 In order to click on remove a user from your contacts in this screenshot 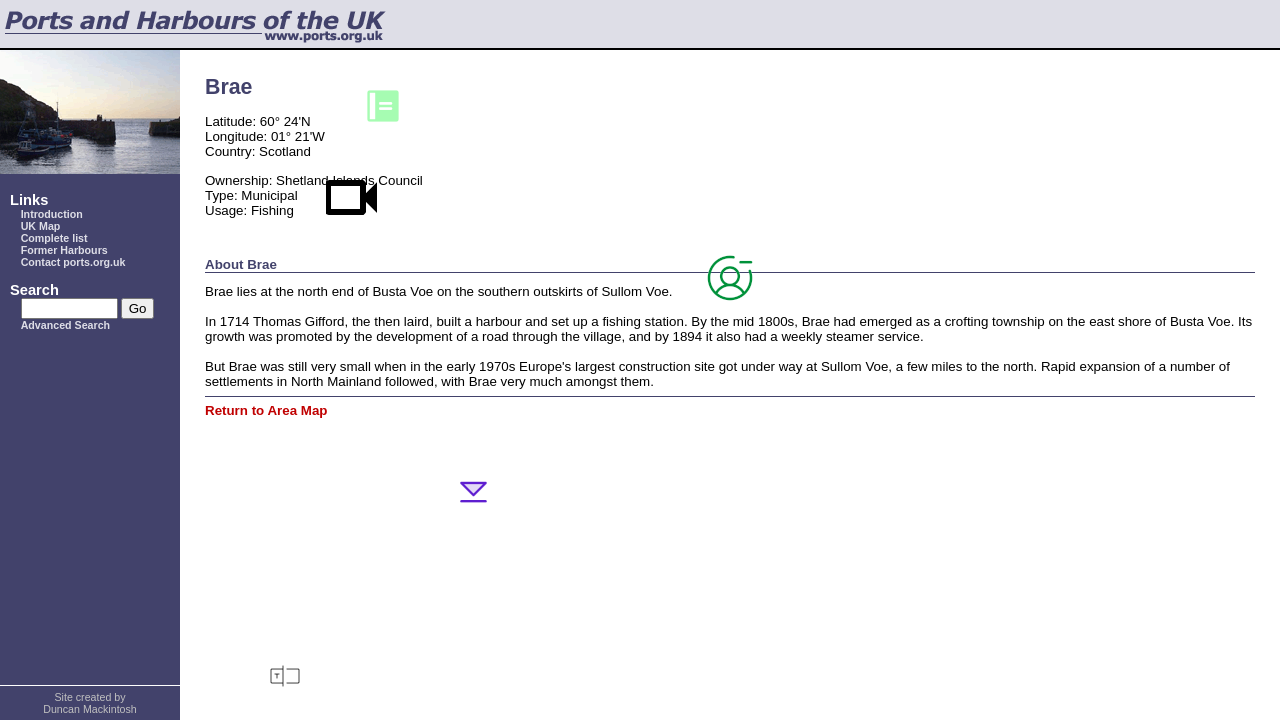, I will do `click(730, 278)`.